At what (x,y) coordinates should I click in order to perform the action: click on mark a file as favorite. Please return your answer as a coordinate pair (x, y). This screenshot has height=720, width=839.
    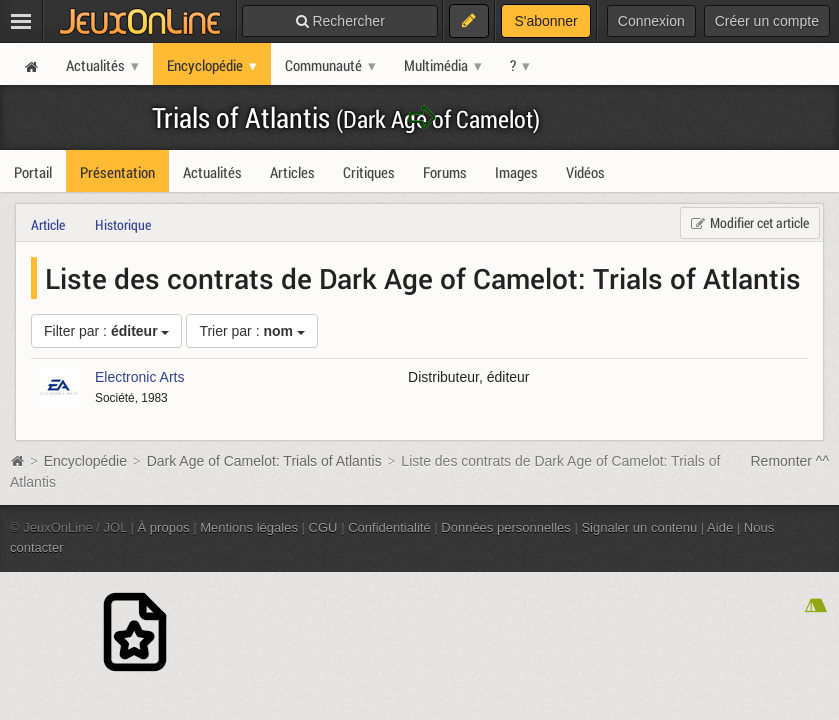
    Looking at the image, I should click on (135, 632).